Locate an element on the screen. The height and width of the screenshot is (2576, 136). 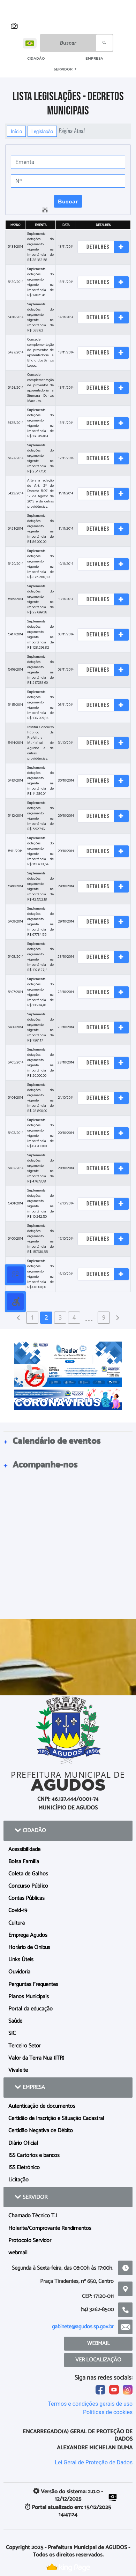
adjust settings or preferences is located at coordinates (45, 210).